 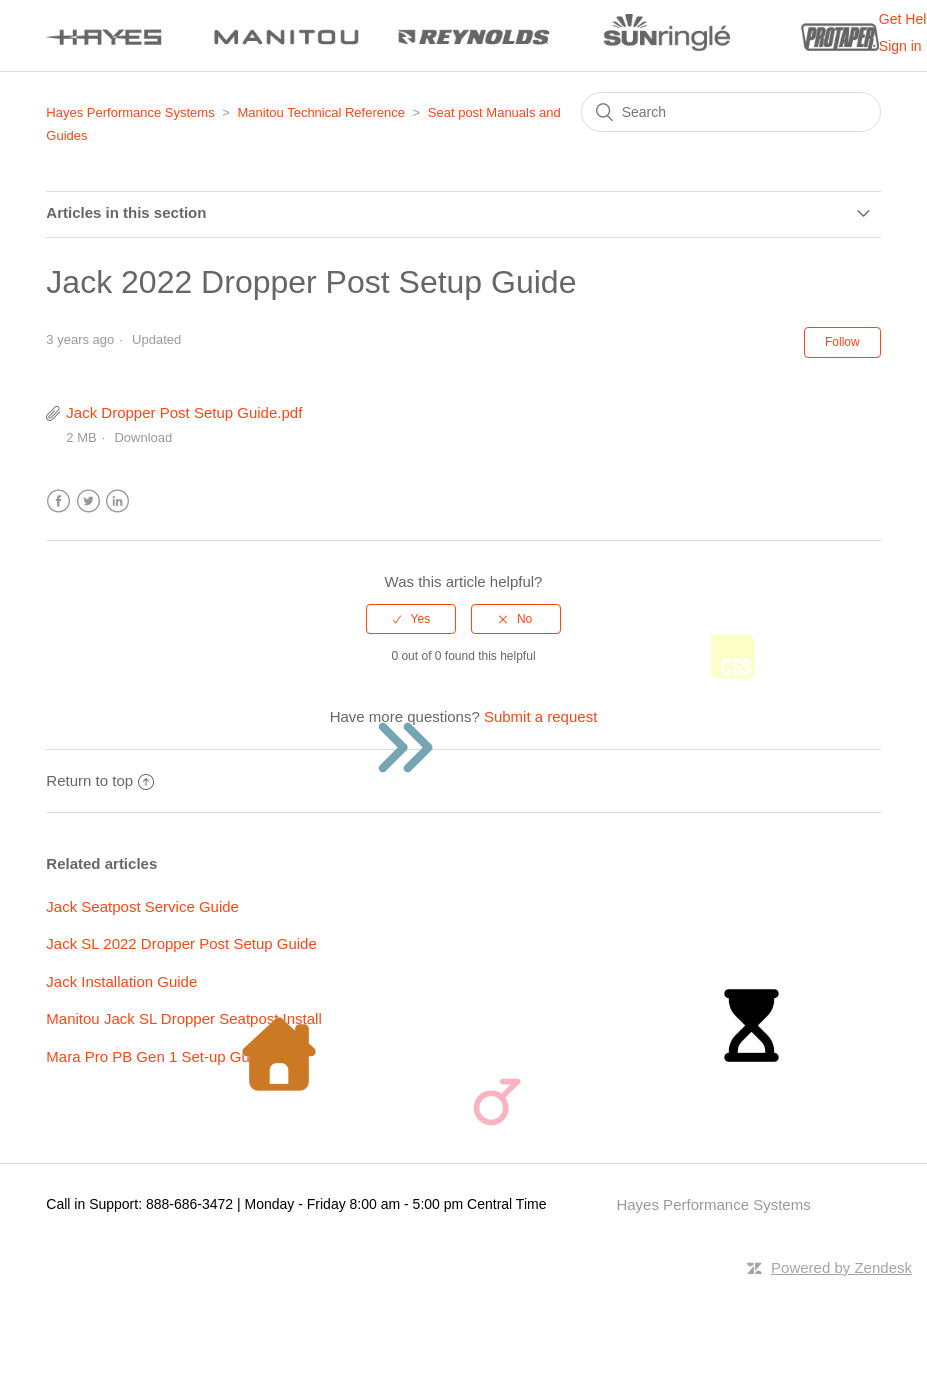 What do you see at coordinates (732, 656) in the screenshot?
I see `CSS programming language logo` at bounding box center [732, 656].